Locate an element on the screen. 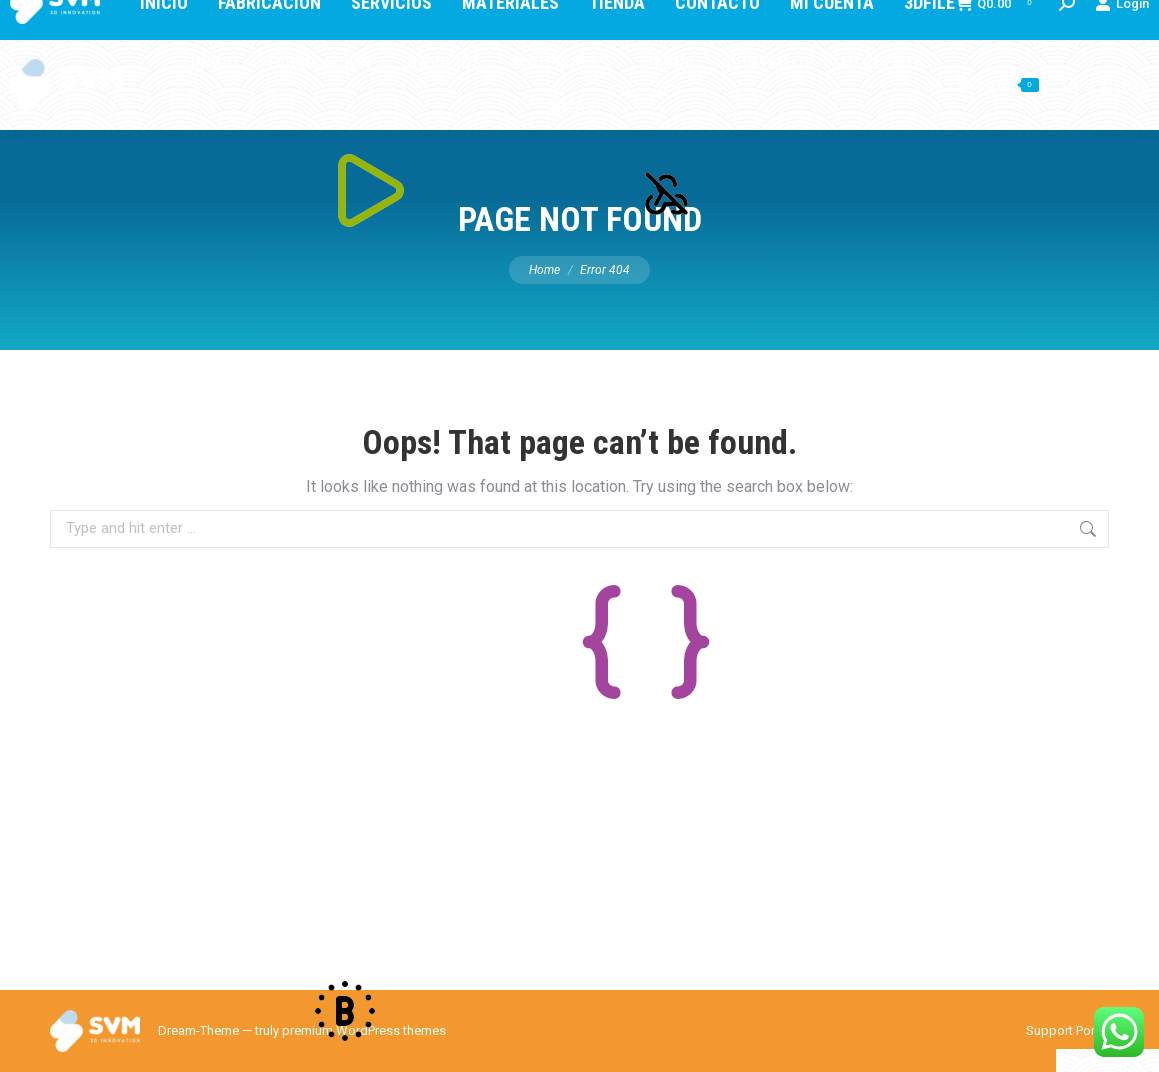 This screenshot has height=1072, width=1159. play media or start playback is located at coordinates (367, 190).